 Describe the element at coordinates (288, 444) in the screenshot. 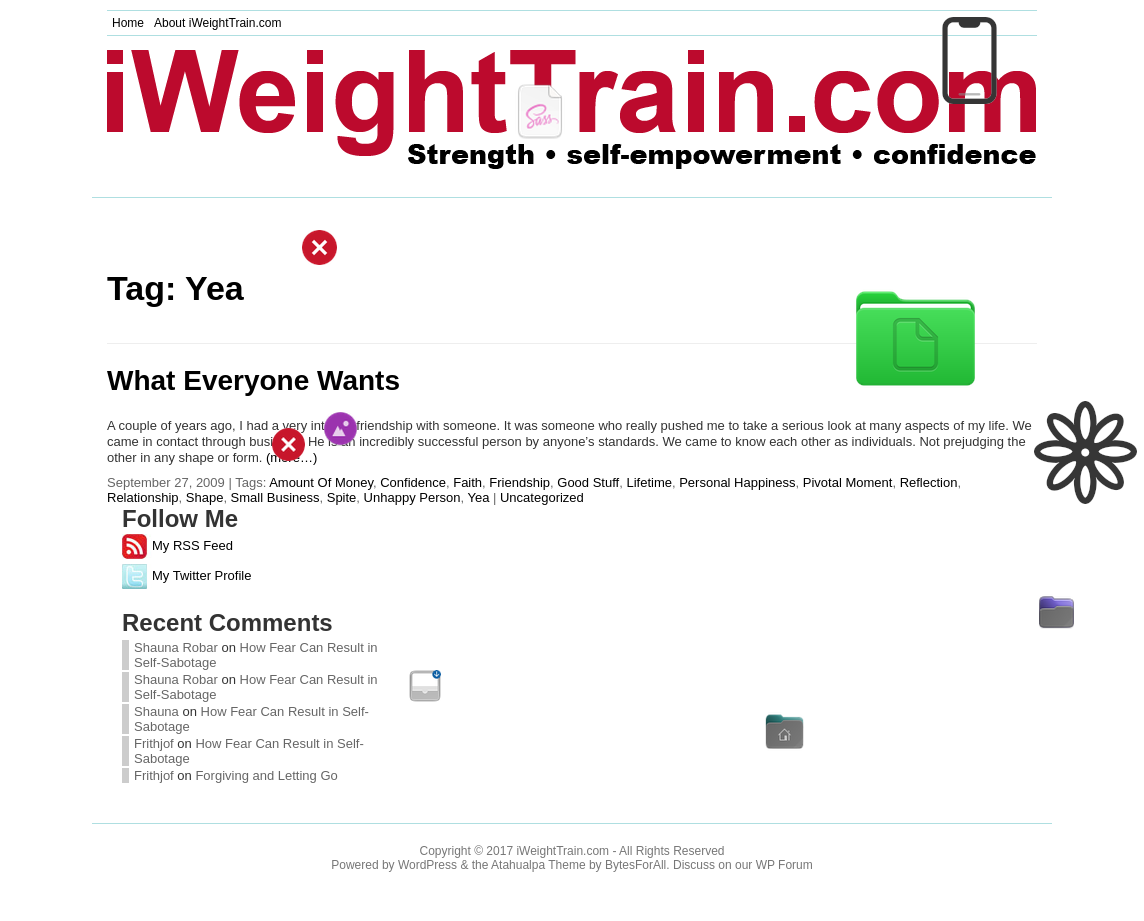

I see `cancel or close the current action` at that location.